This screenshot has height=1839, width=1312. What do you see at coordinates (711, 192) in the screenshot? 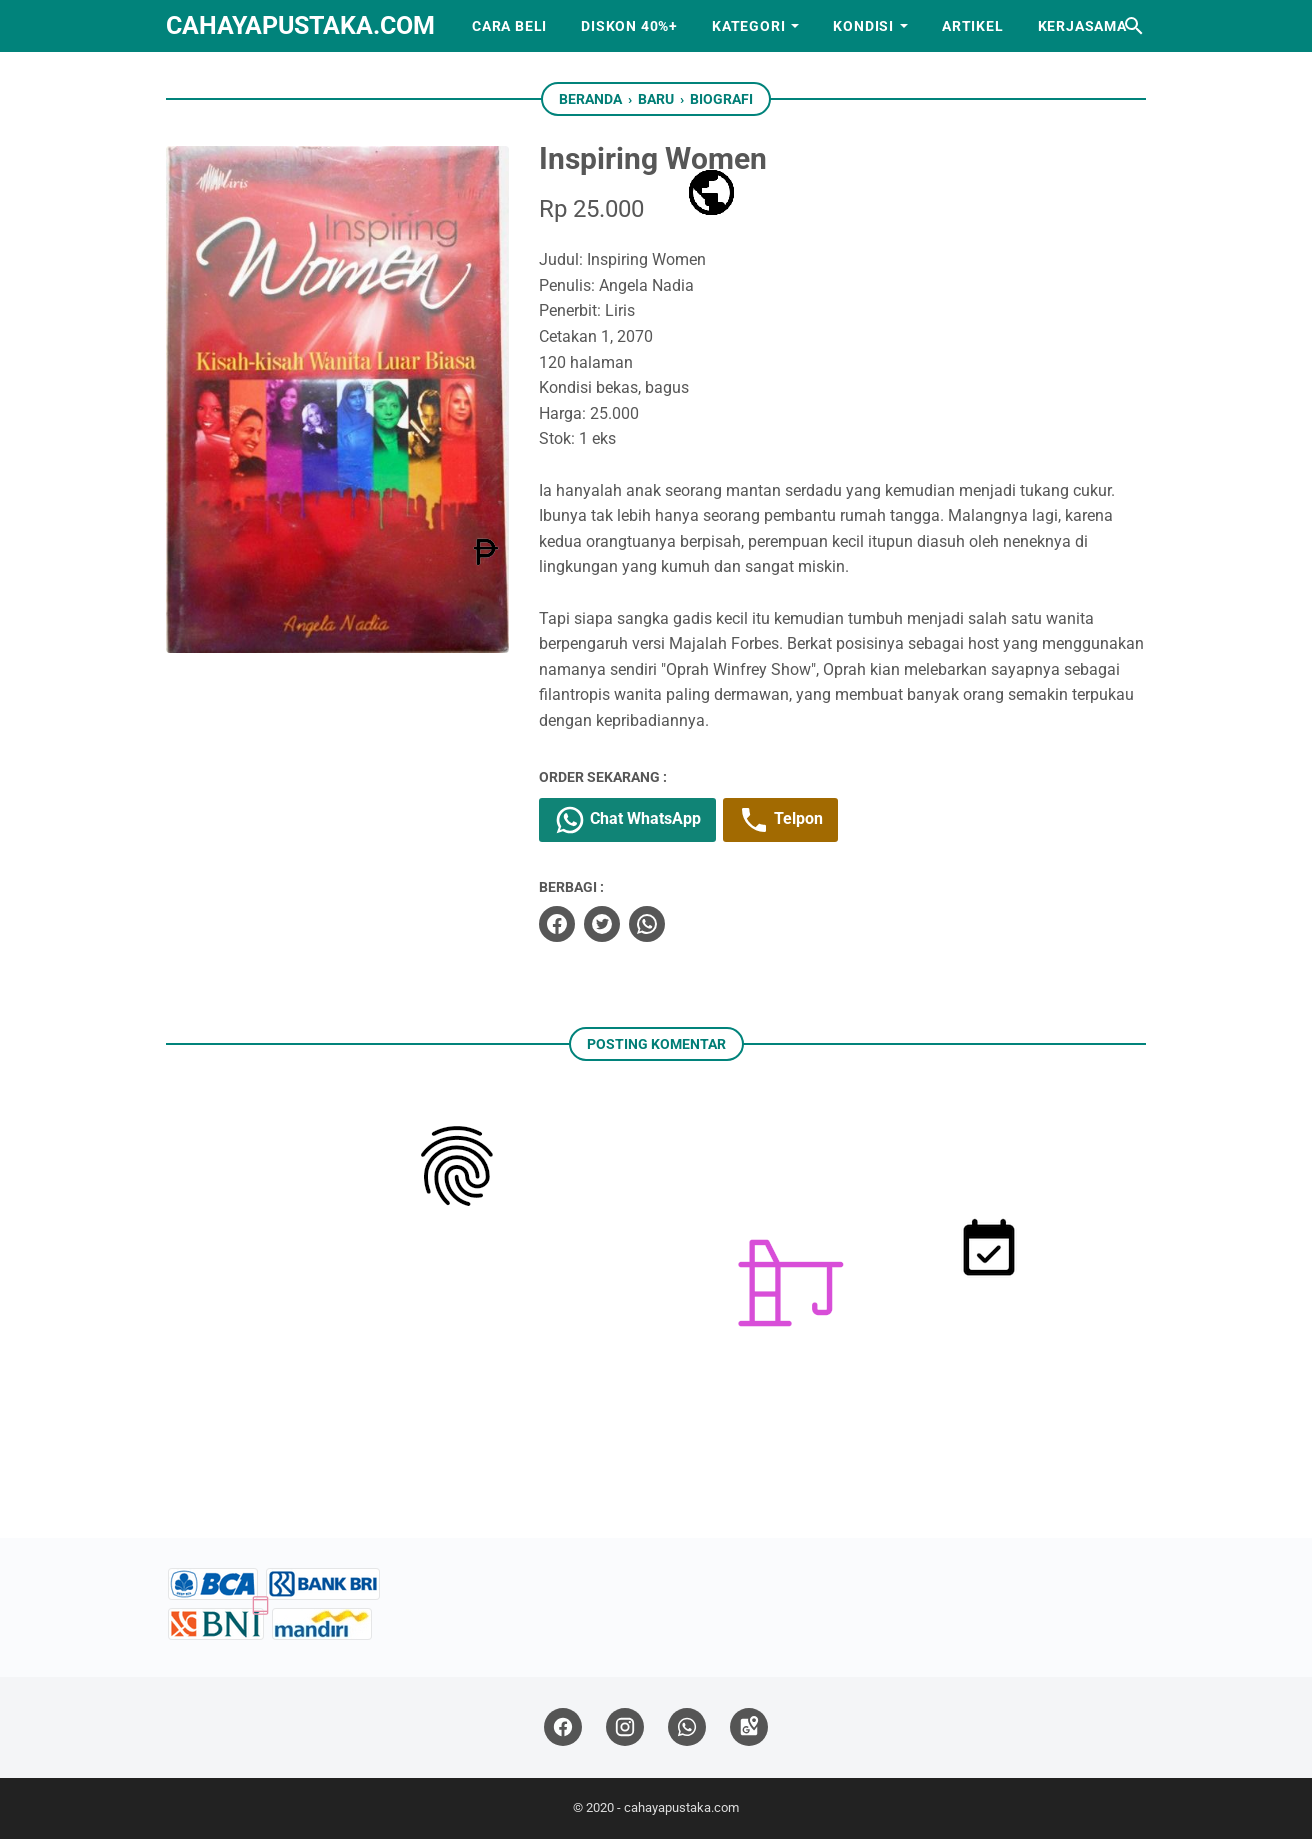
I see `access public or global content` at bounding box center [711, 192].